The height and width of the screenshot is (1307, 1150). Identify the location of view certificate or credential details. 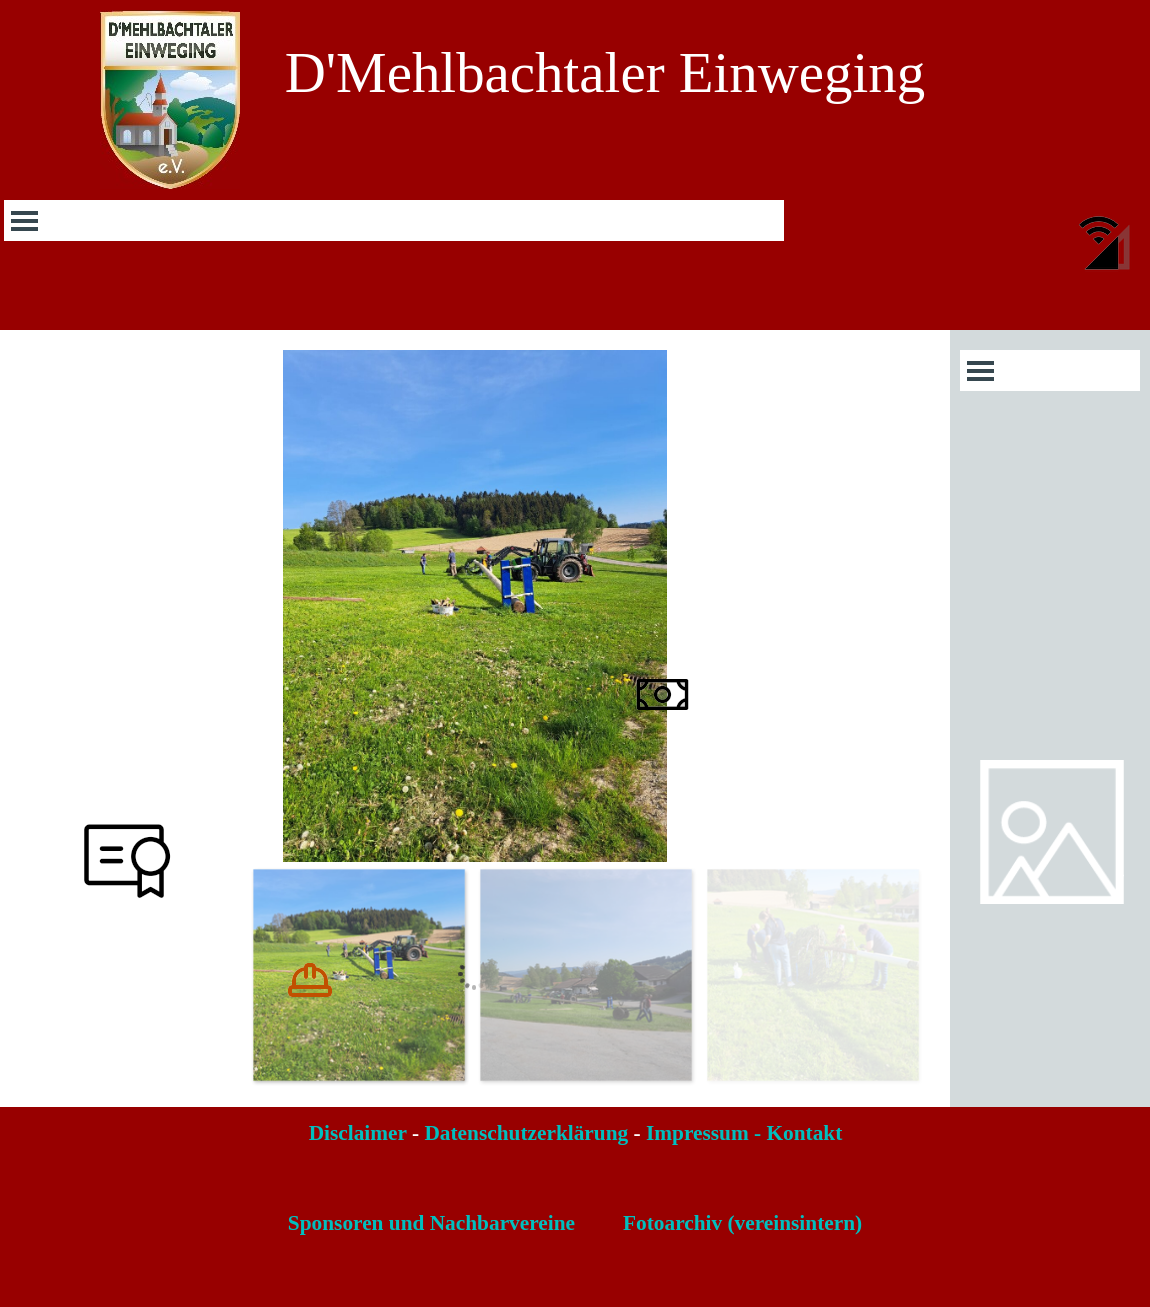
(124, 858).